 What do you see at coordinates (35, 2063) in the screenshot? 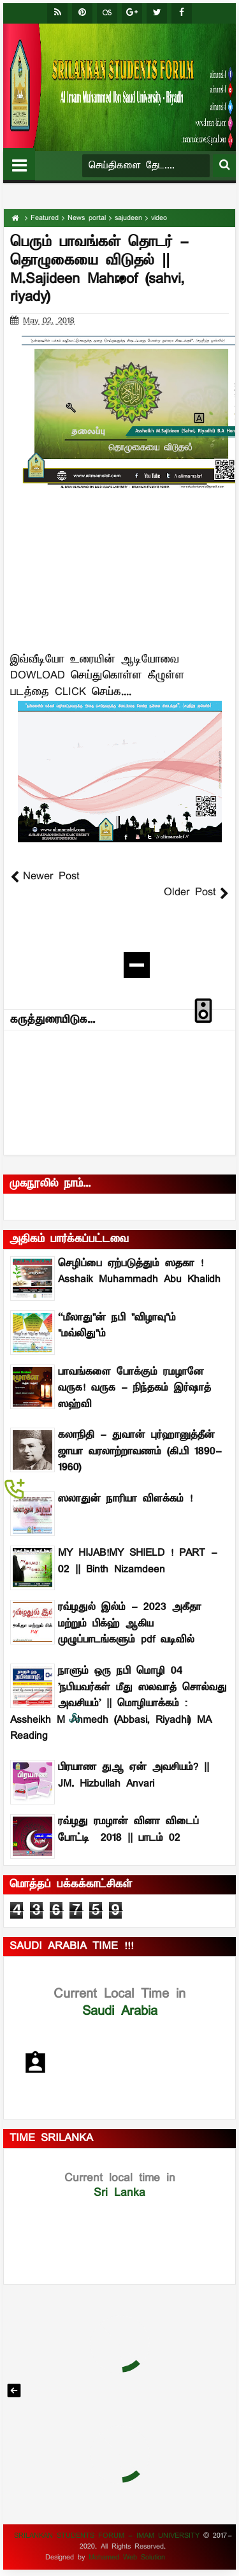
I see `view user profile or account details` at bounding box center [35, 2063].